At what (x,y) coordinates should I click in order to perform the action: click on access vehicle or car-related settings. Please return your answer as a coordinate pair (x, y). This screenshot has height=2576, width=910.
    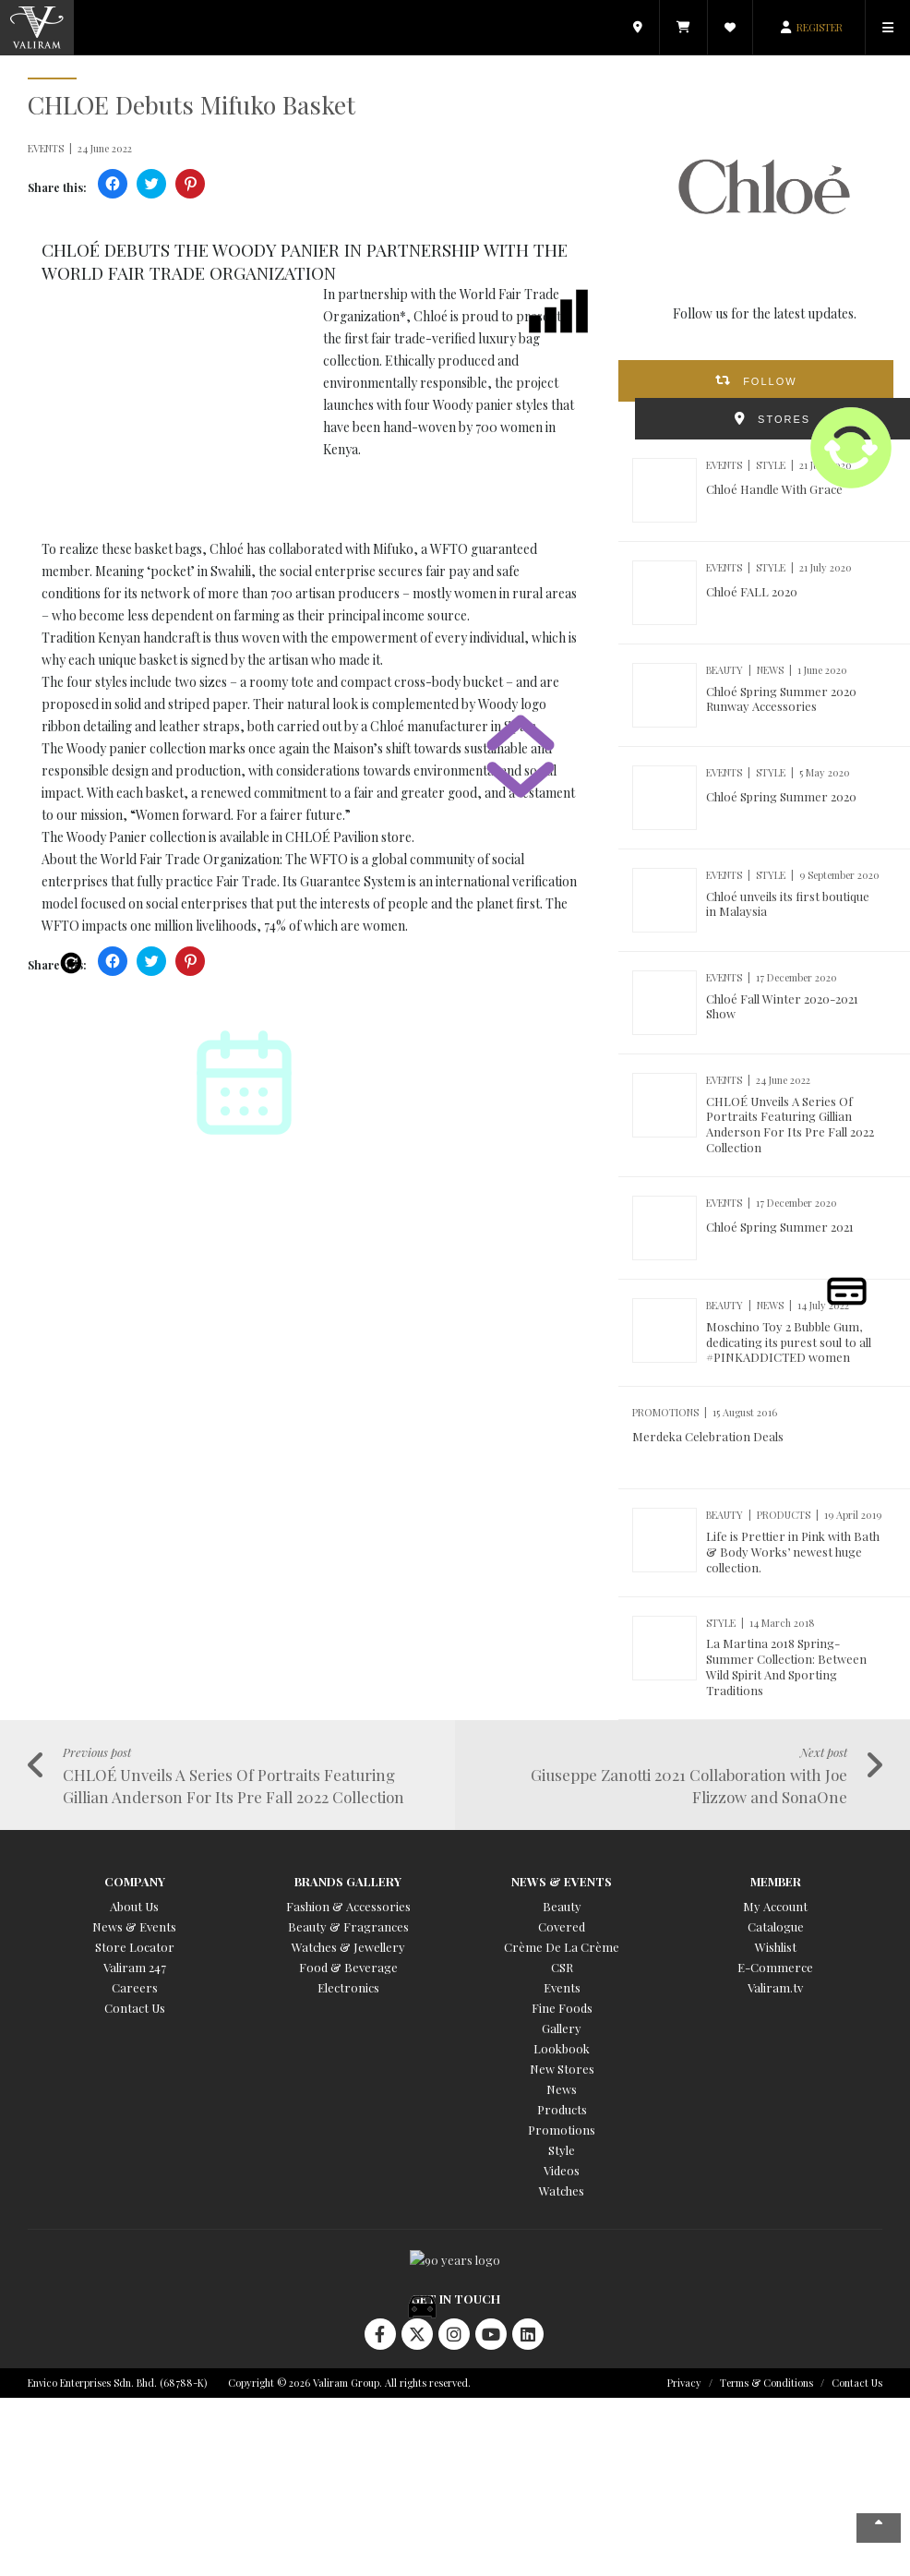
    Looking at the image, I should click on (422, 2306).